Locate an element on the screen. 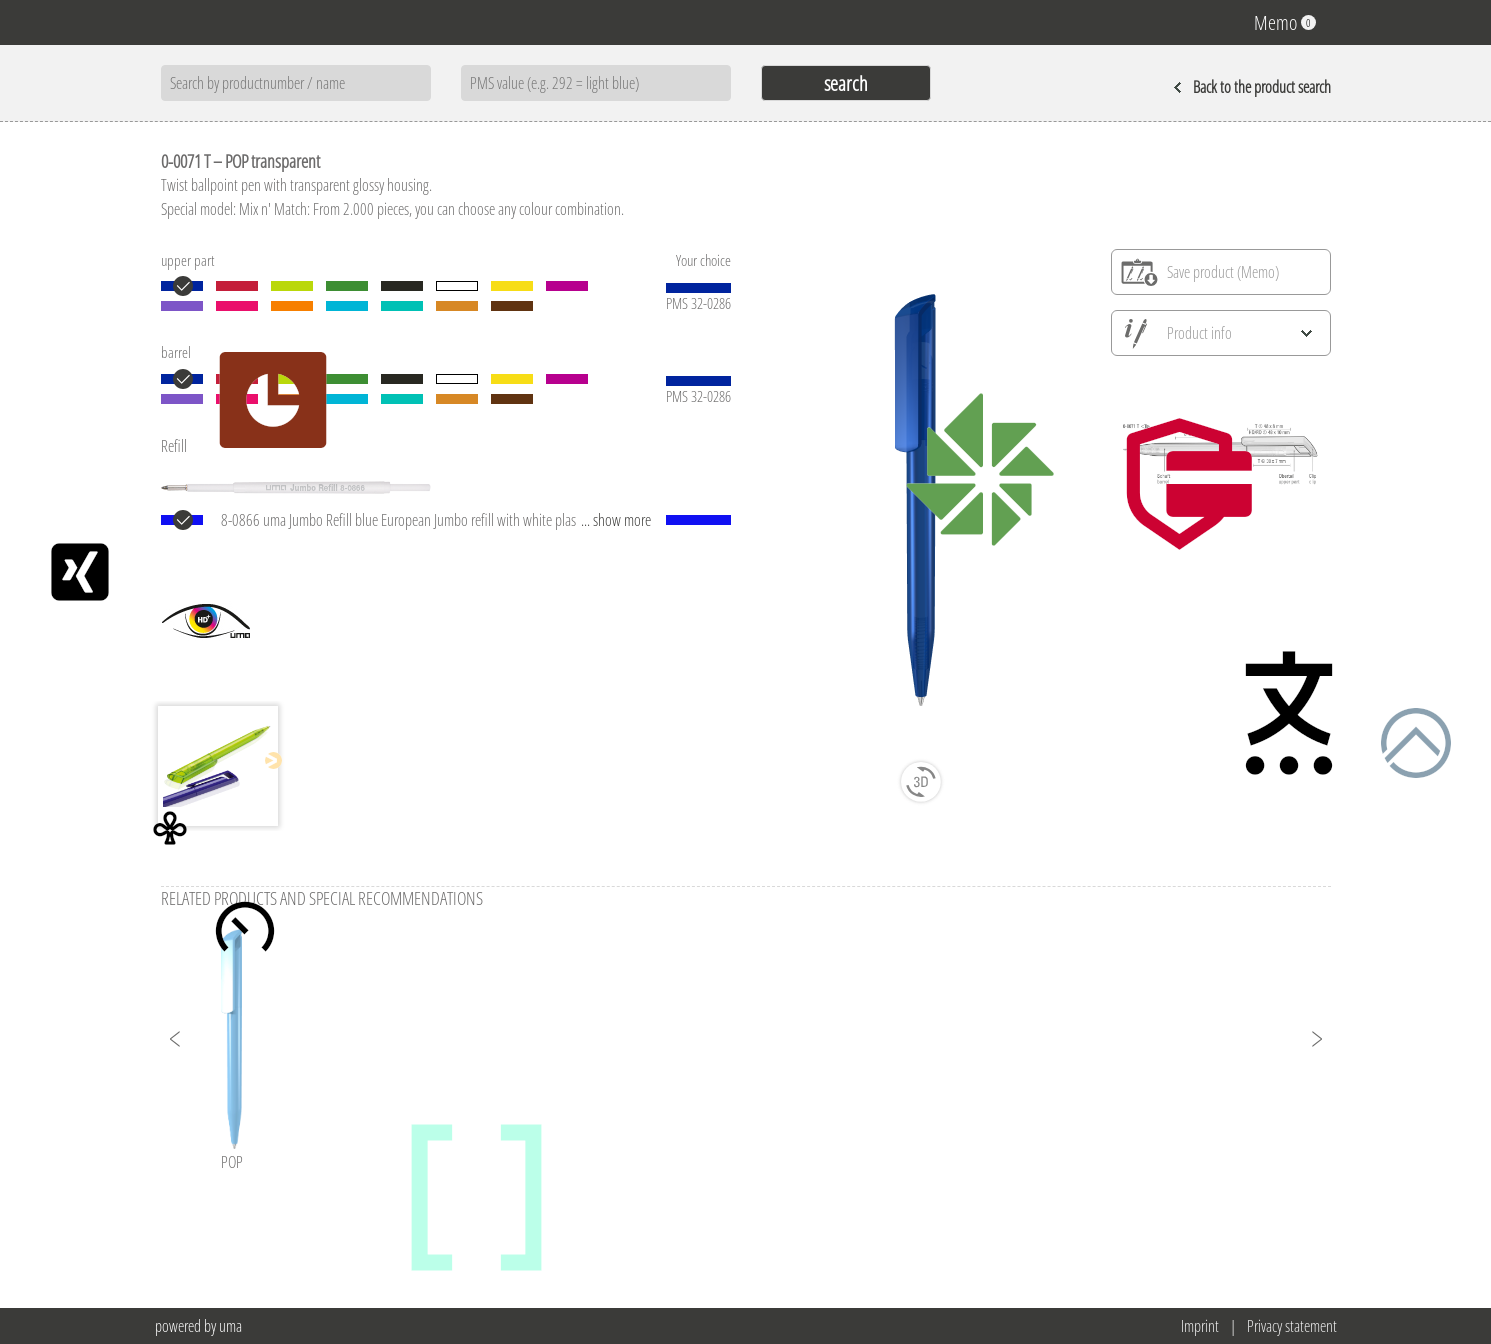 This screenshot has height=1344, width=1491. open the openHAB smart home dashboard is located at coordinates (1416, 743).